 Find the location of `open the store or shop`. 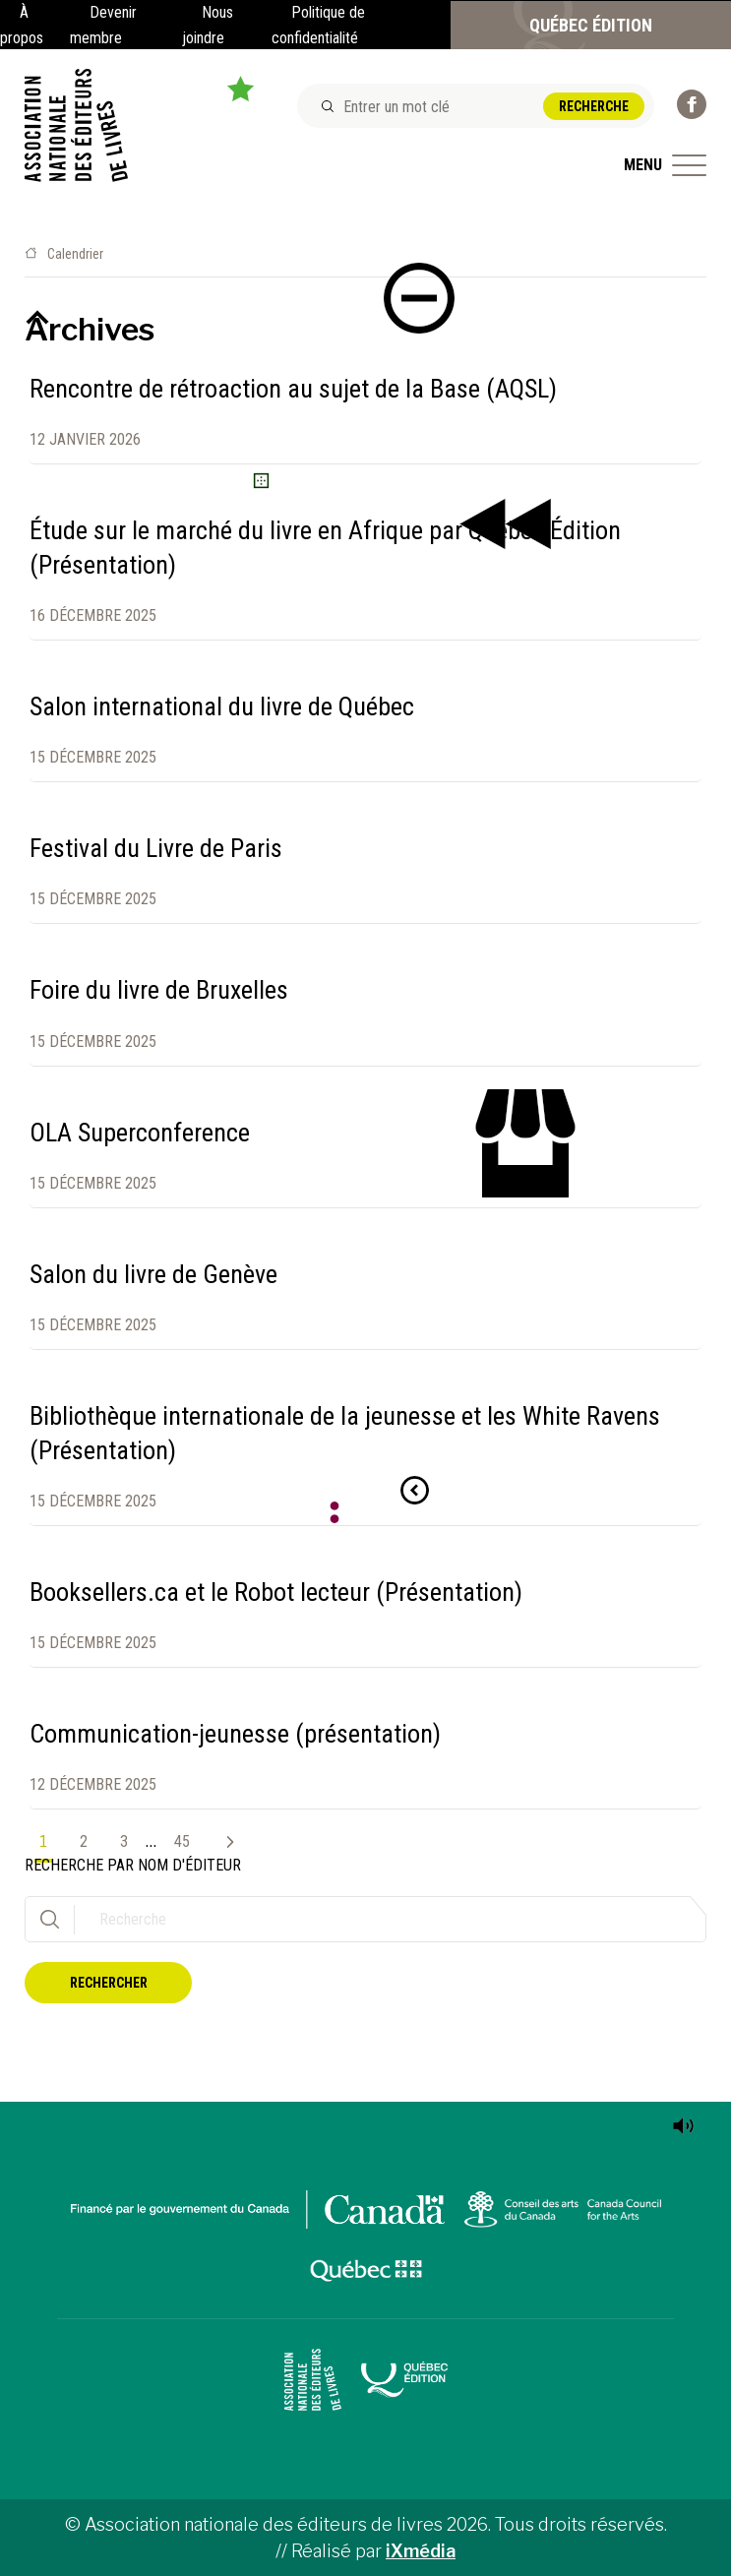

open the store or shop is located at coordinates (525, 1143).